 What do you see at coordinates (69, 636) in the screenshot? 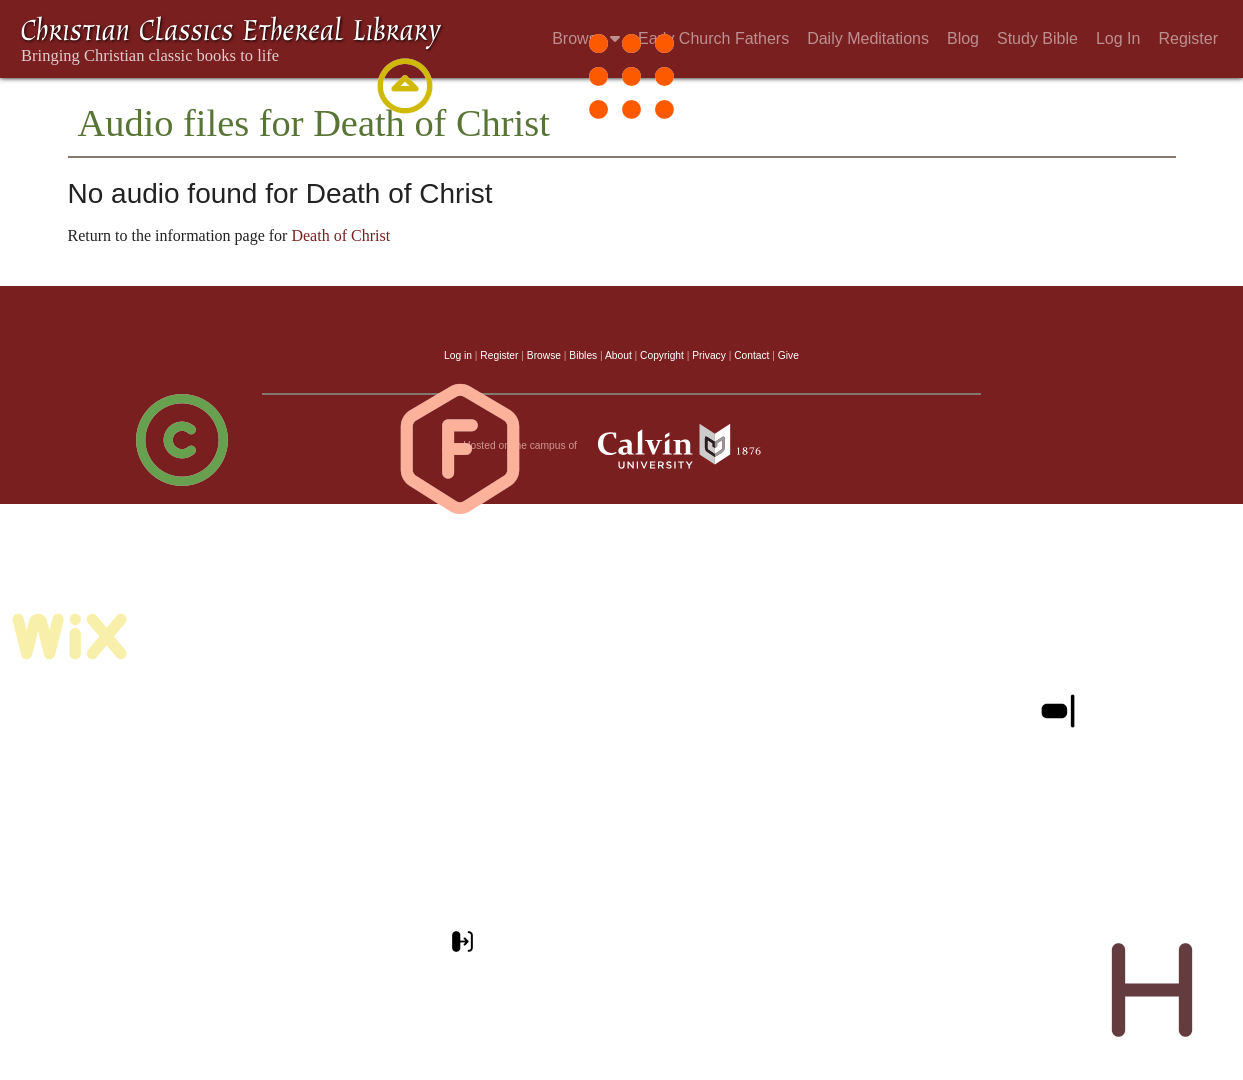
I see `link to Wix website builder` at bounding box center [69, 636].